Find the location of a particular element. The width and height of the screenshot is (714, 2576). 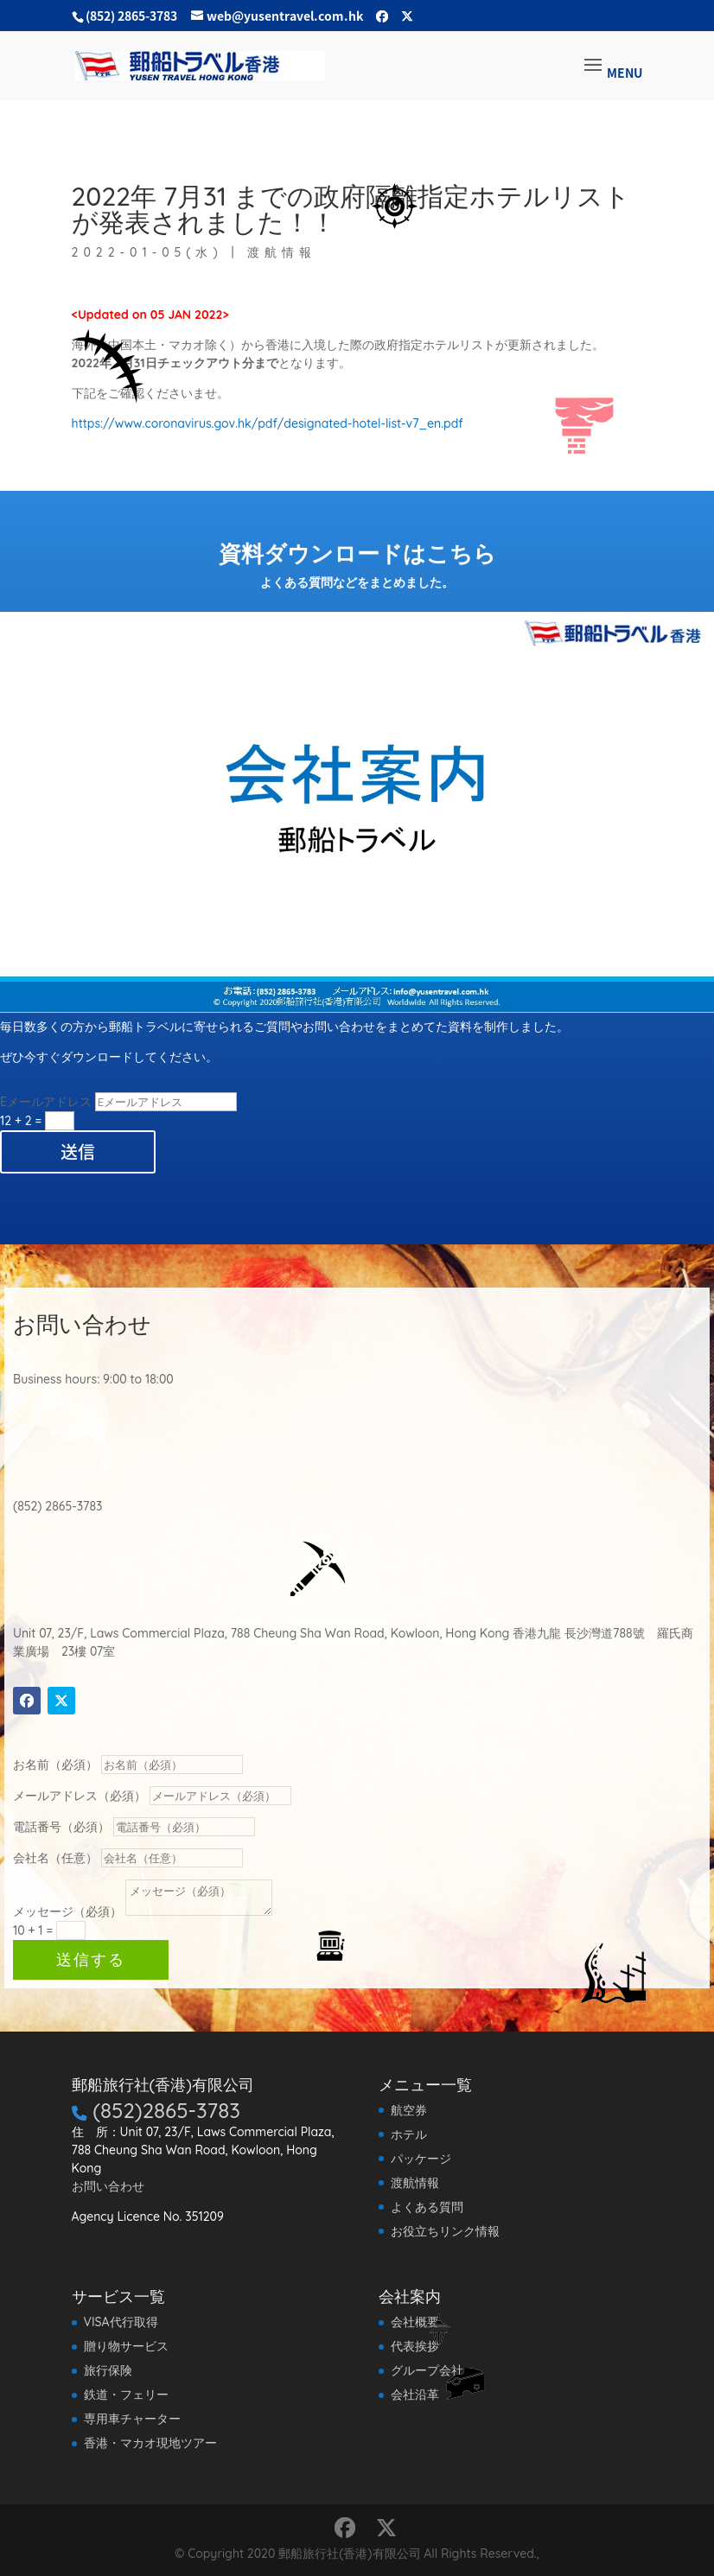

activate precision aiming or sniper mode is located at coordinates (394, 207).